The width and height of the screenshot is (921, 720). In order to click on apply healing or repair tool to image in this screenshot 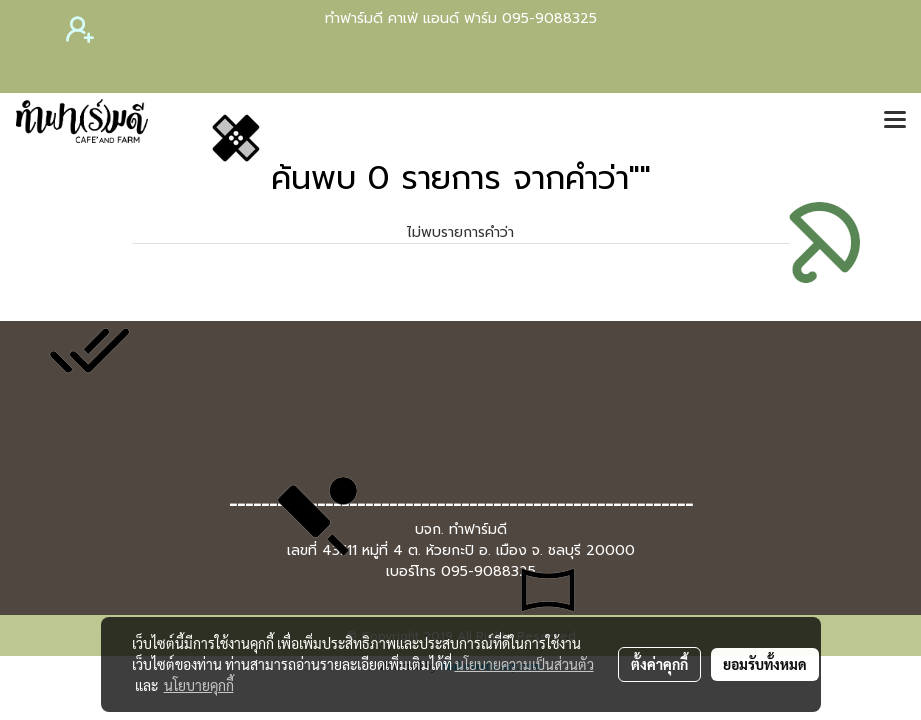, I will do `click(236, 138)`.